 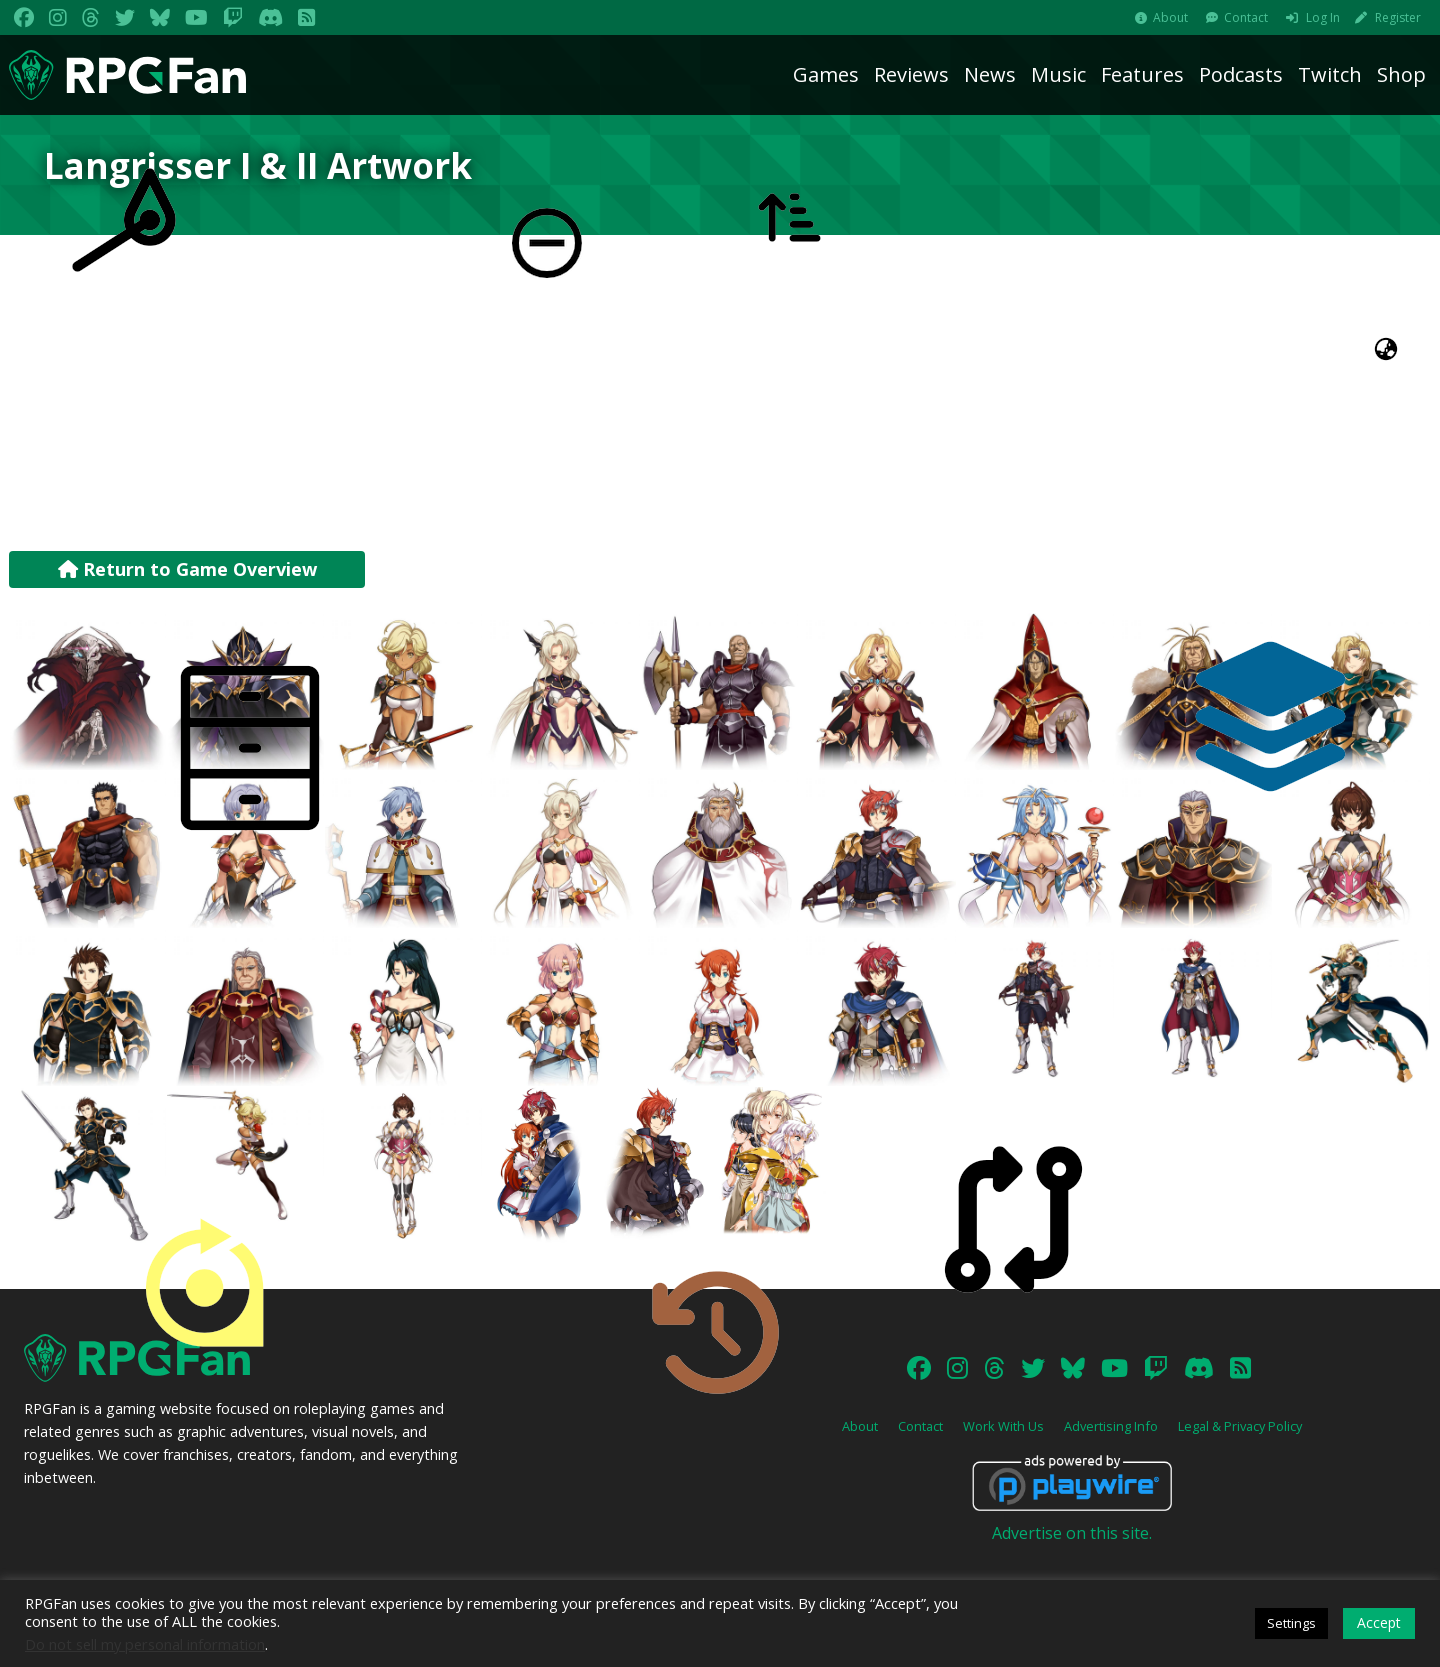 What do you see at coordinates (547, 243) in the screenshot?
I see `enable do not disturb mode` at bounding box center [547, 243].